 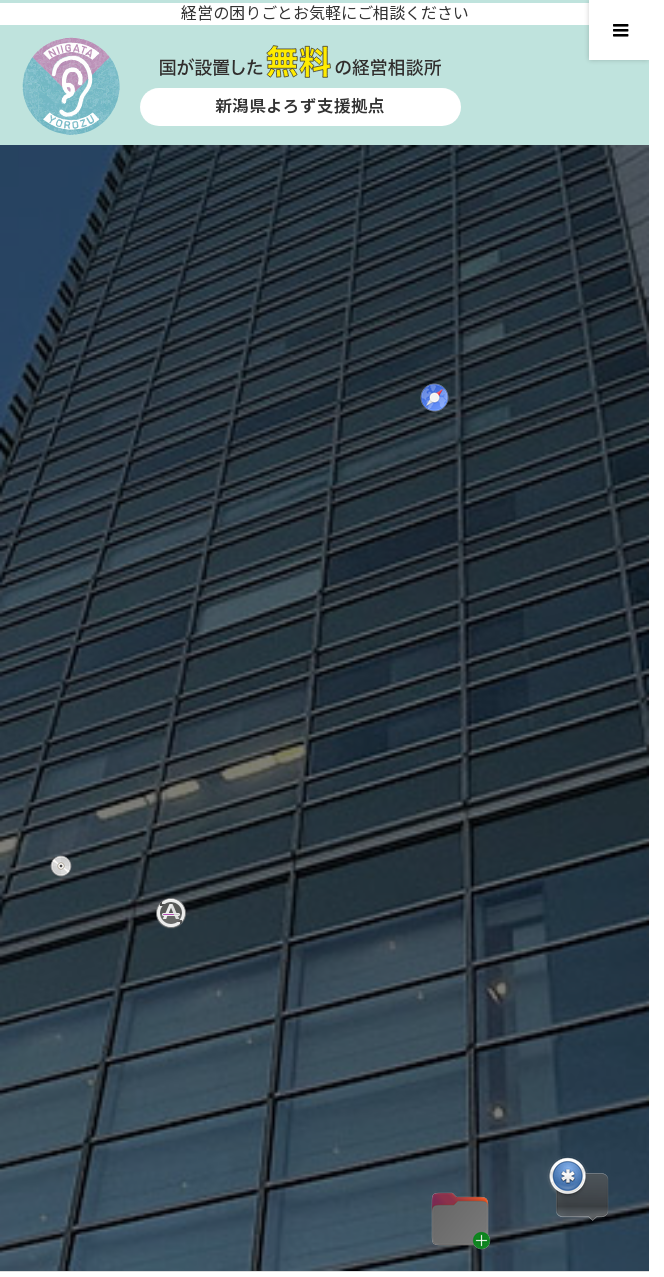 I want to click on manage system notification settings, so click(x=579, y=1187).